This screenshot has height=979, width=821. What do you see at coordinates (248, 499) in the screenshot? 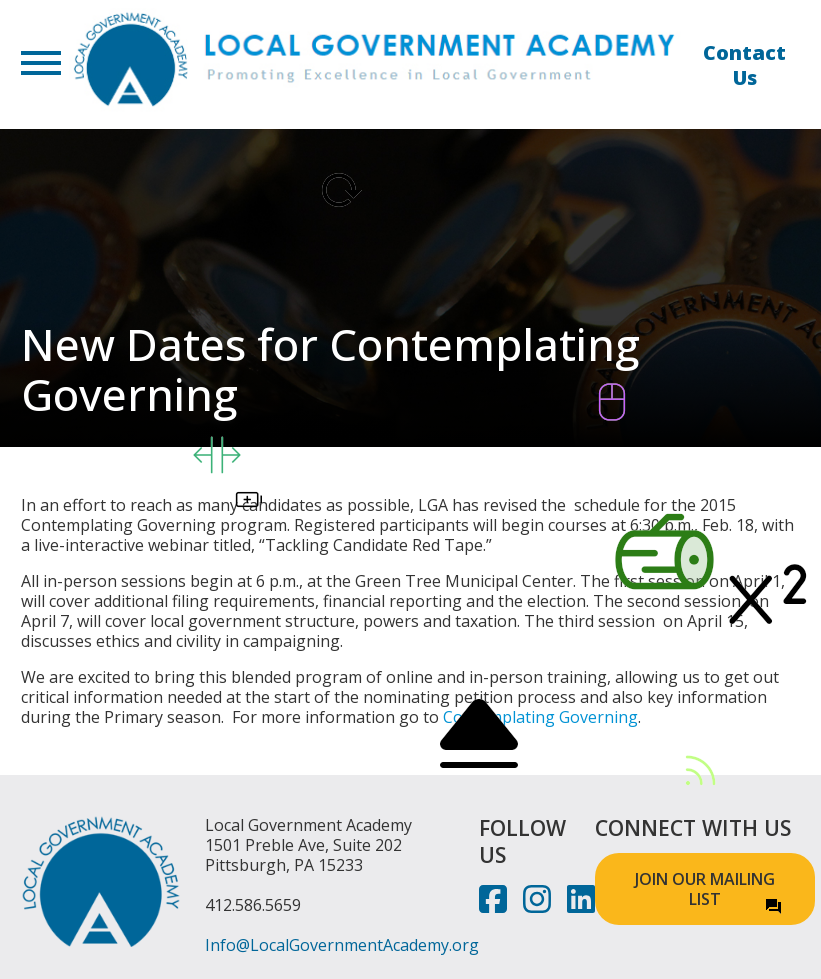
I see `add or extend battery life` at bounding box center [248, 499].